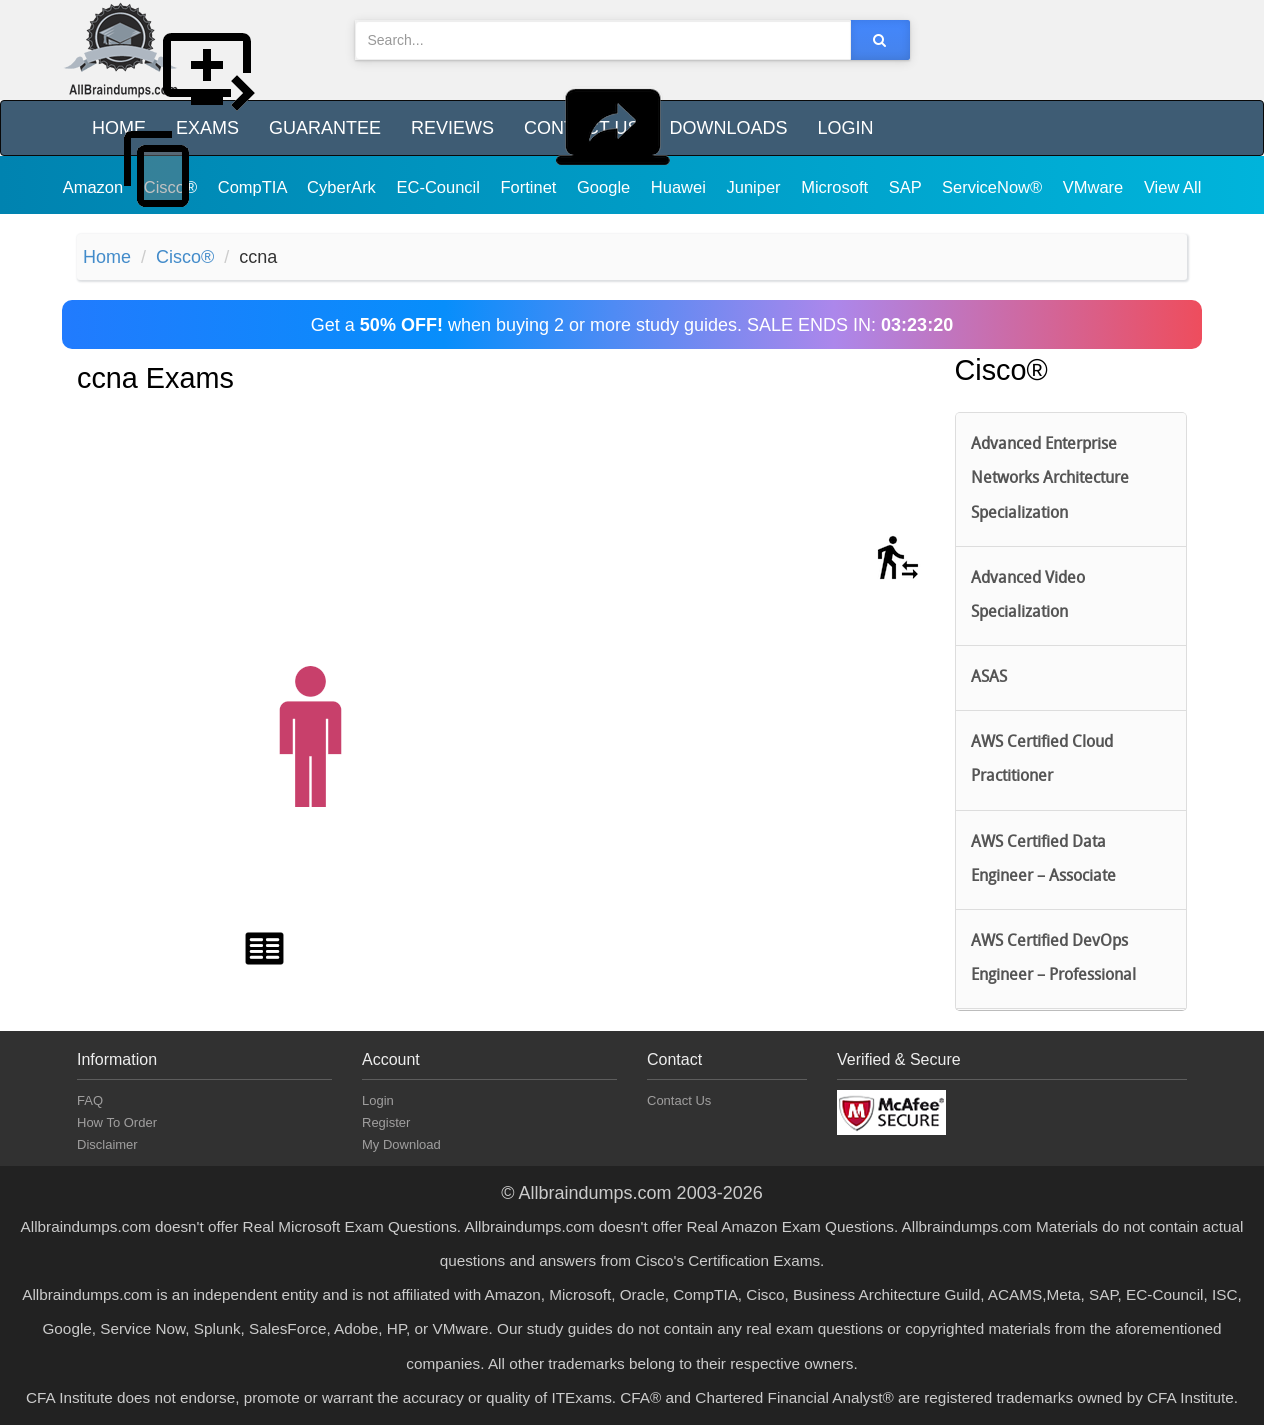  What do you see at coordinates (310, 736) in the screenshot?
I see `select male gender option` at bounding box center [310, 736].